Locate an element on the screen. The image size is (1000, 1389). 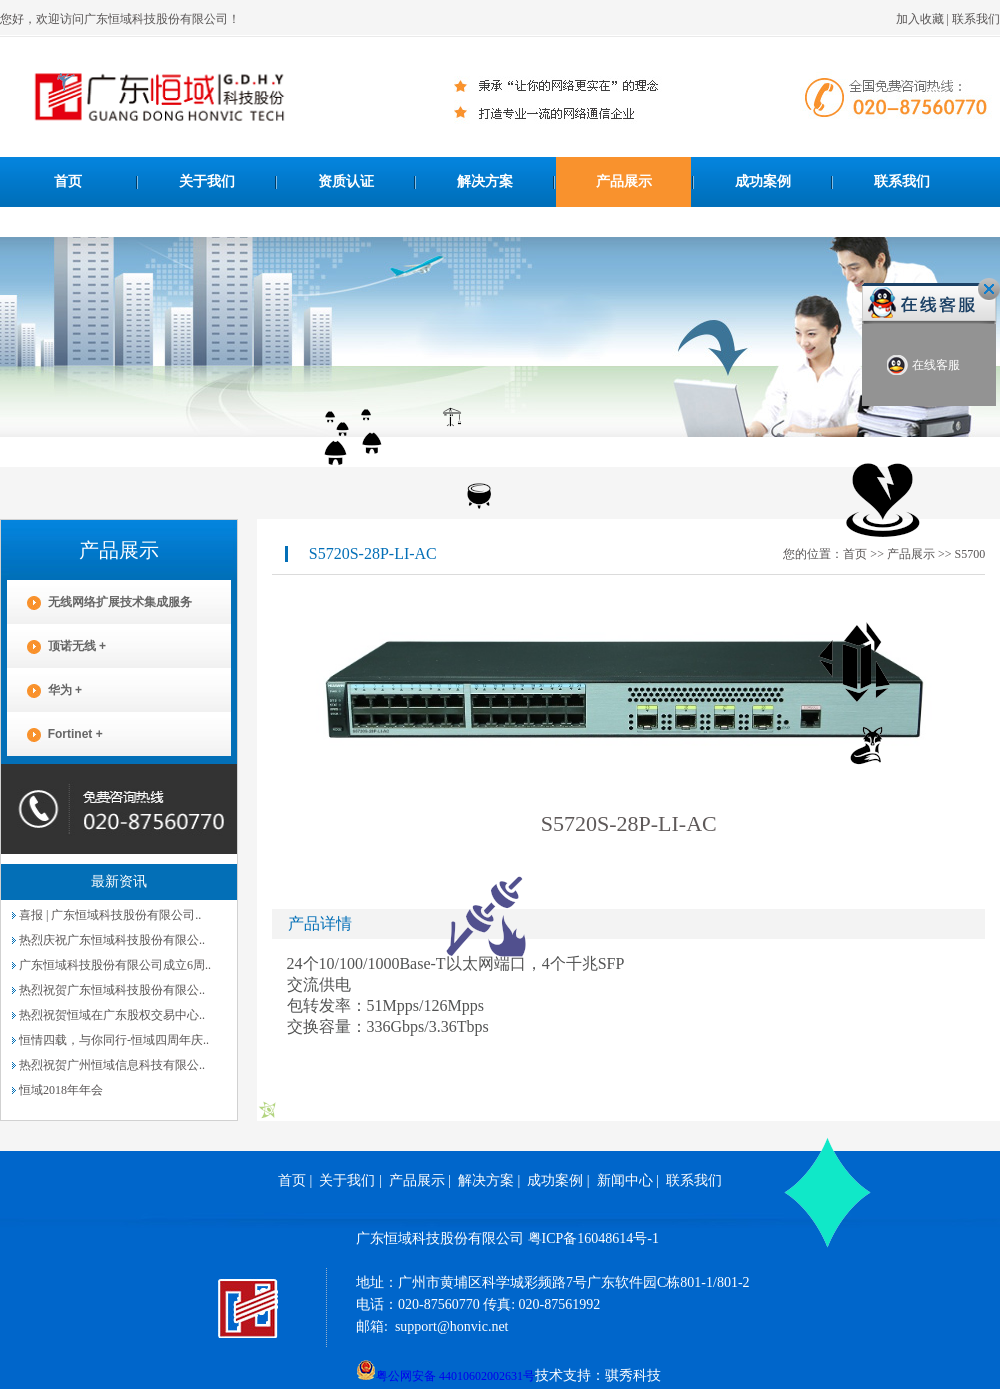
roast marshmallows over a campfire is located at coordinates (485, 916).